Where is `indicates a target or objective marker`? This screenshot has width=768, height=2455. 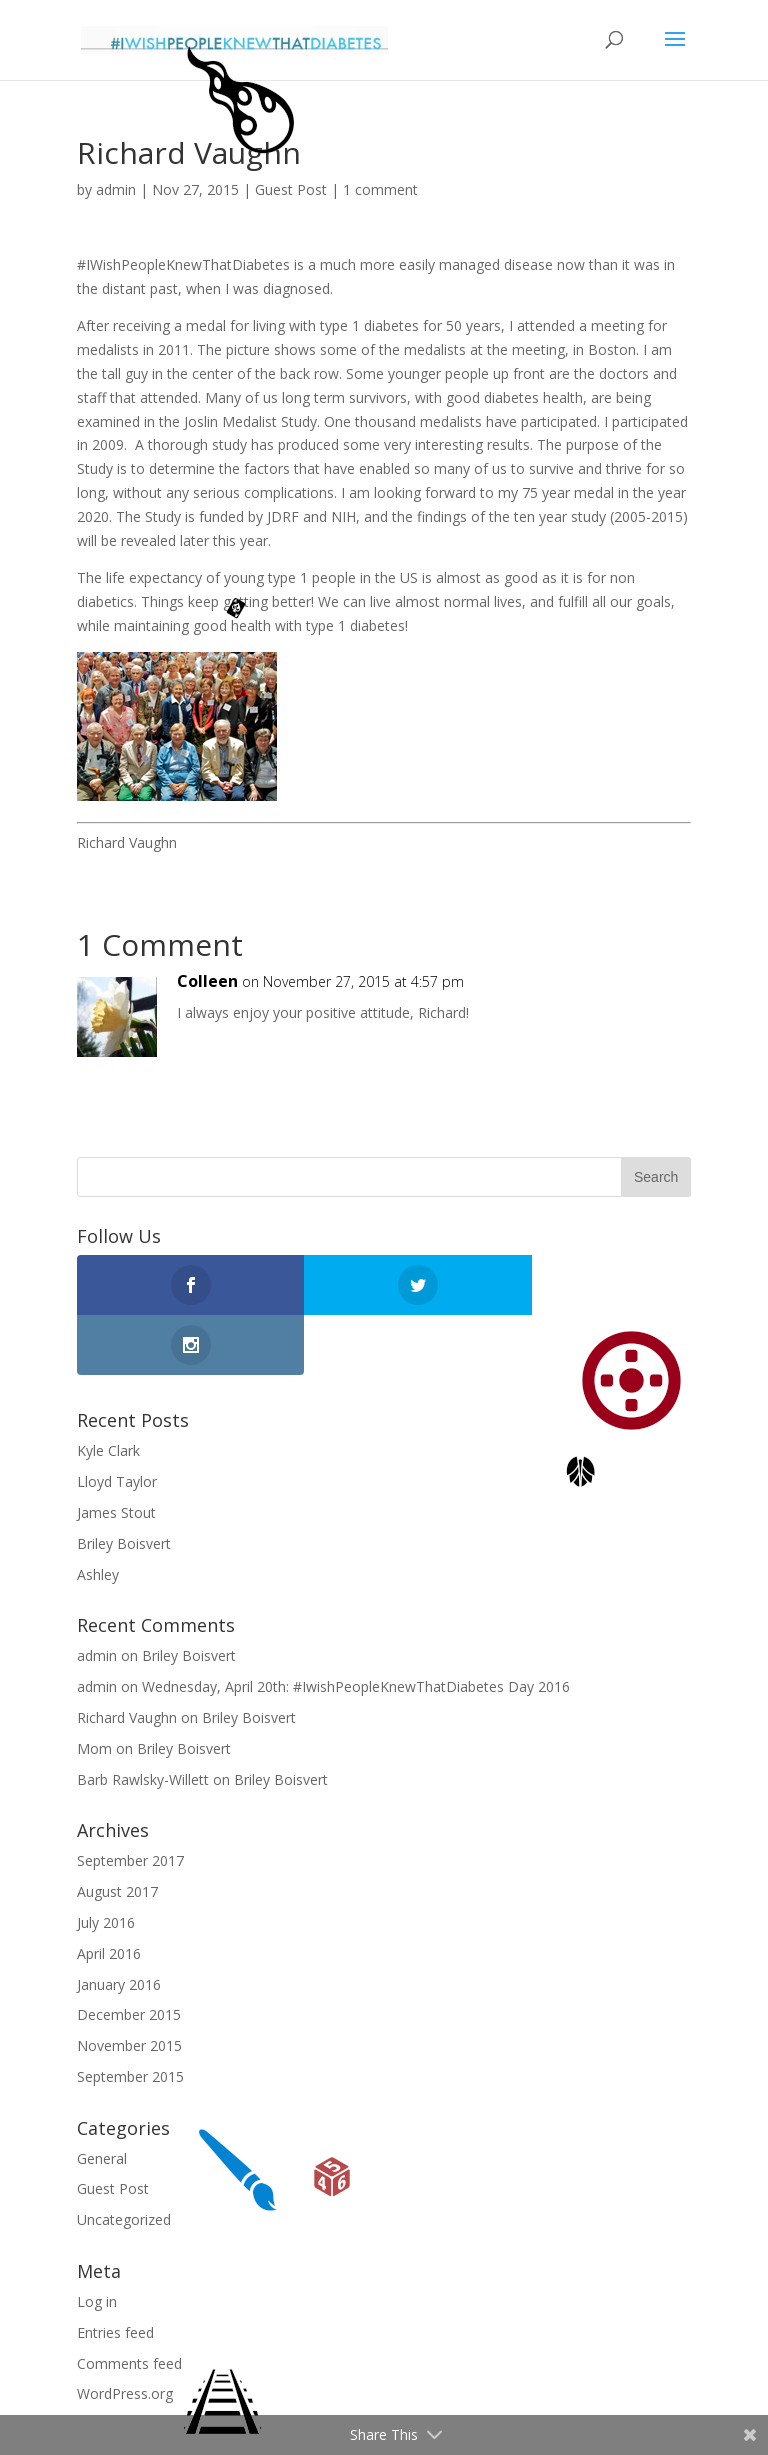 indicates a target or objective marker is located at coordinates (631, 1380).